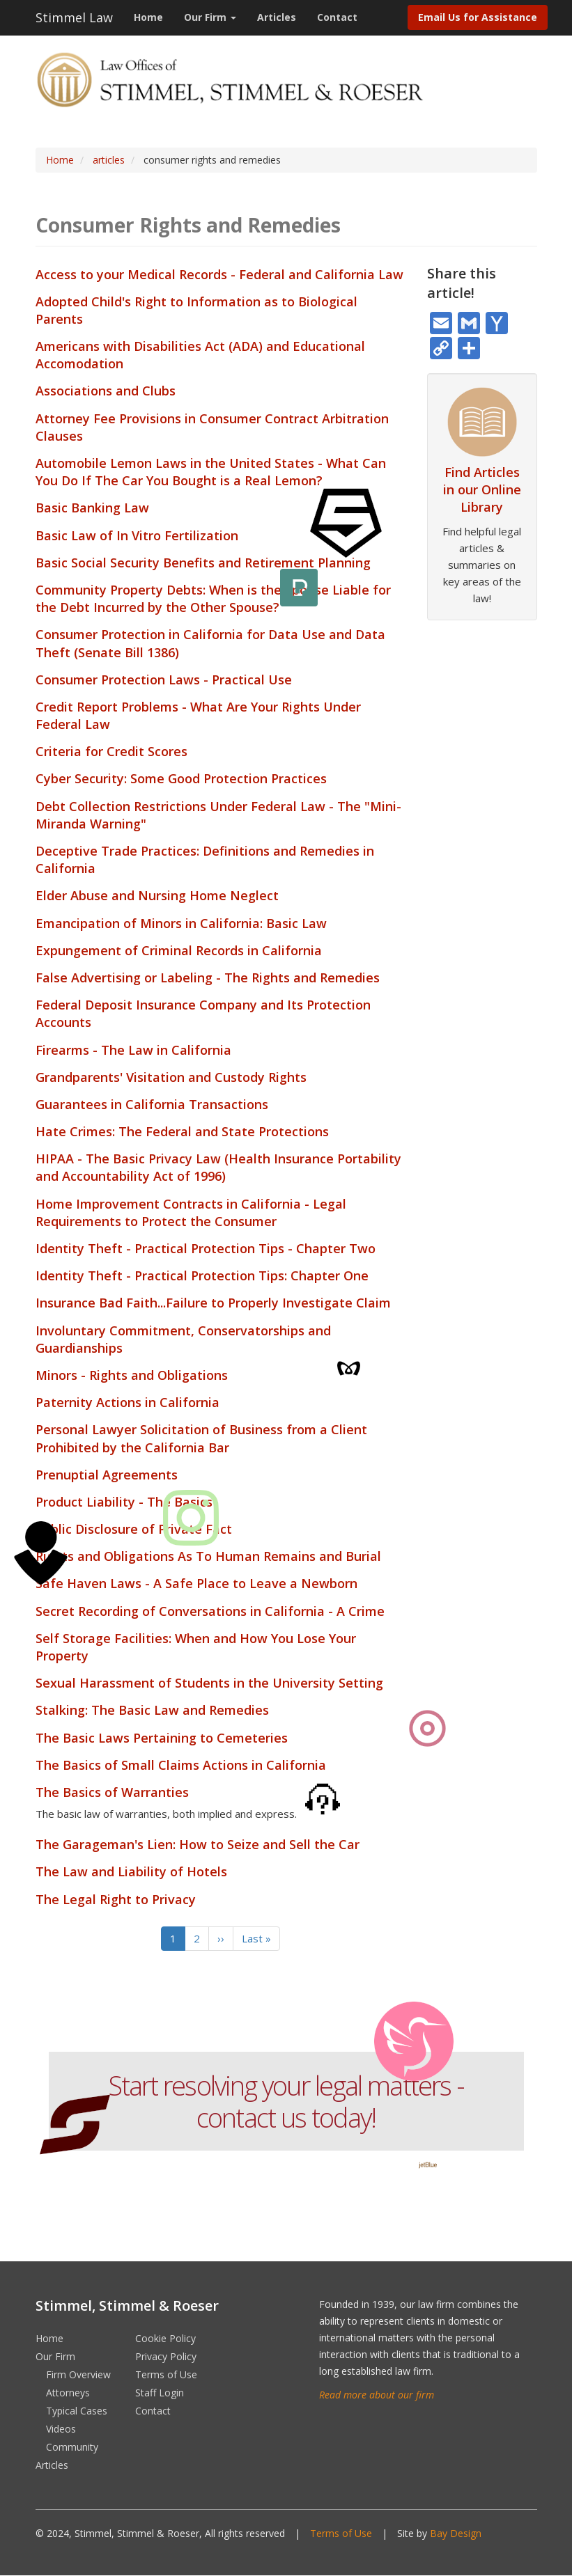 This screenshot has width=572, height=2576. I want to click on open the 1001tracklists app or website, so click(323, 1799).